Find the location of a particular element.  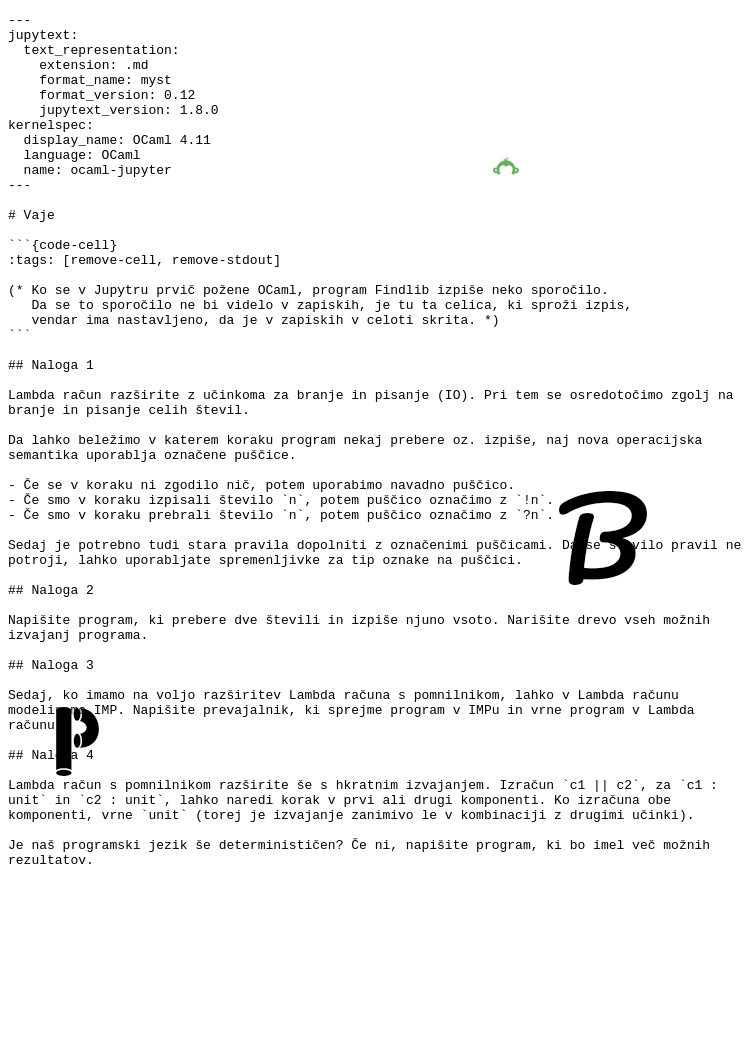

open brandfetch brand asset platform is located at coordinates (603, 538).